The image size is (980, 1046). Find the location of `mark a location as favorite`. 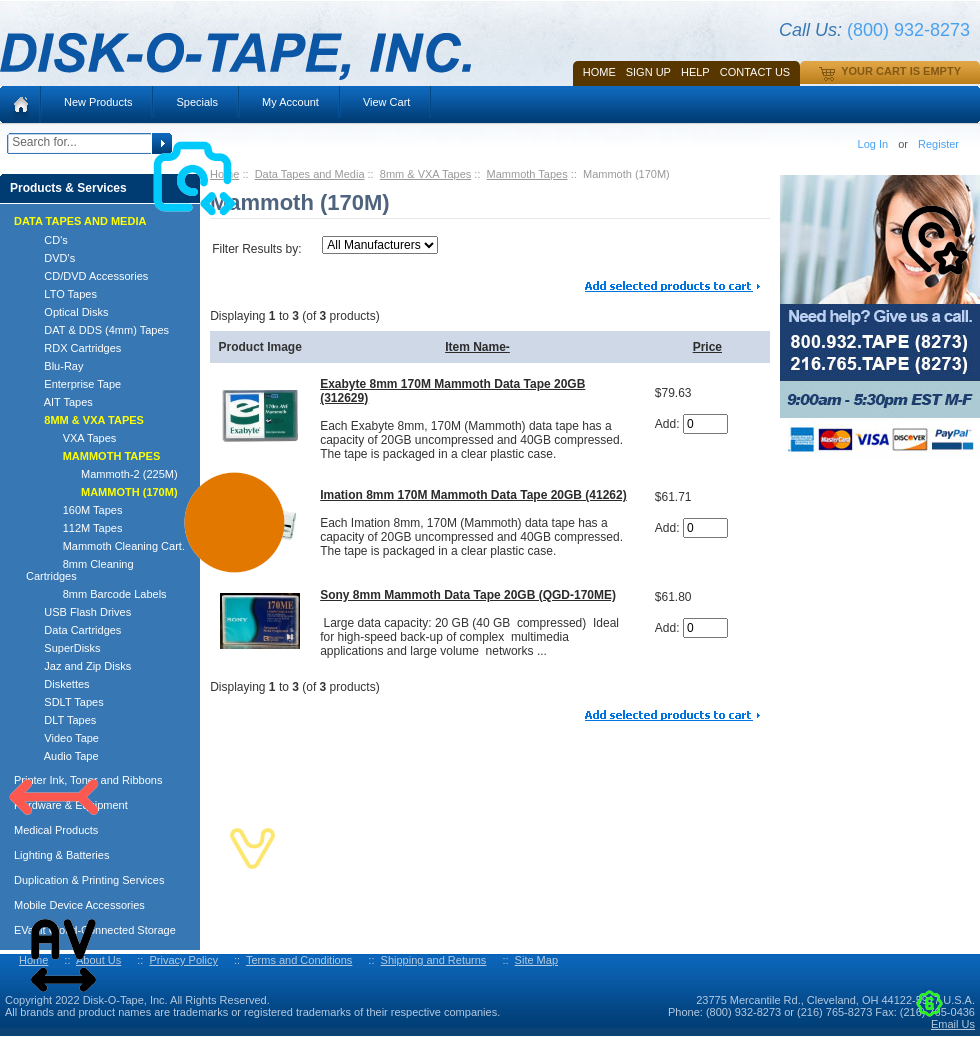

mark a location as favorite is located at coordinates (931, 238).